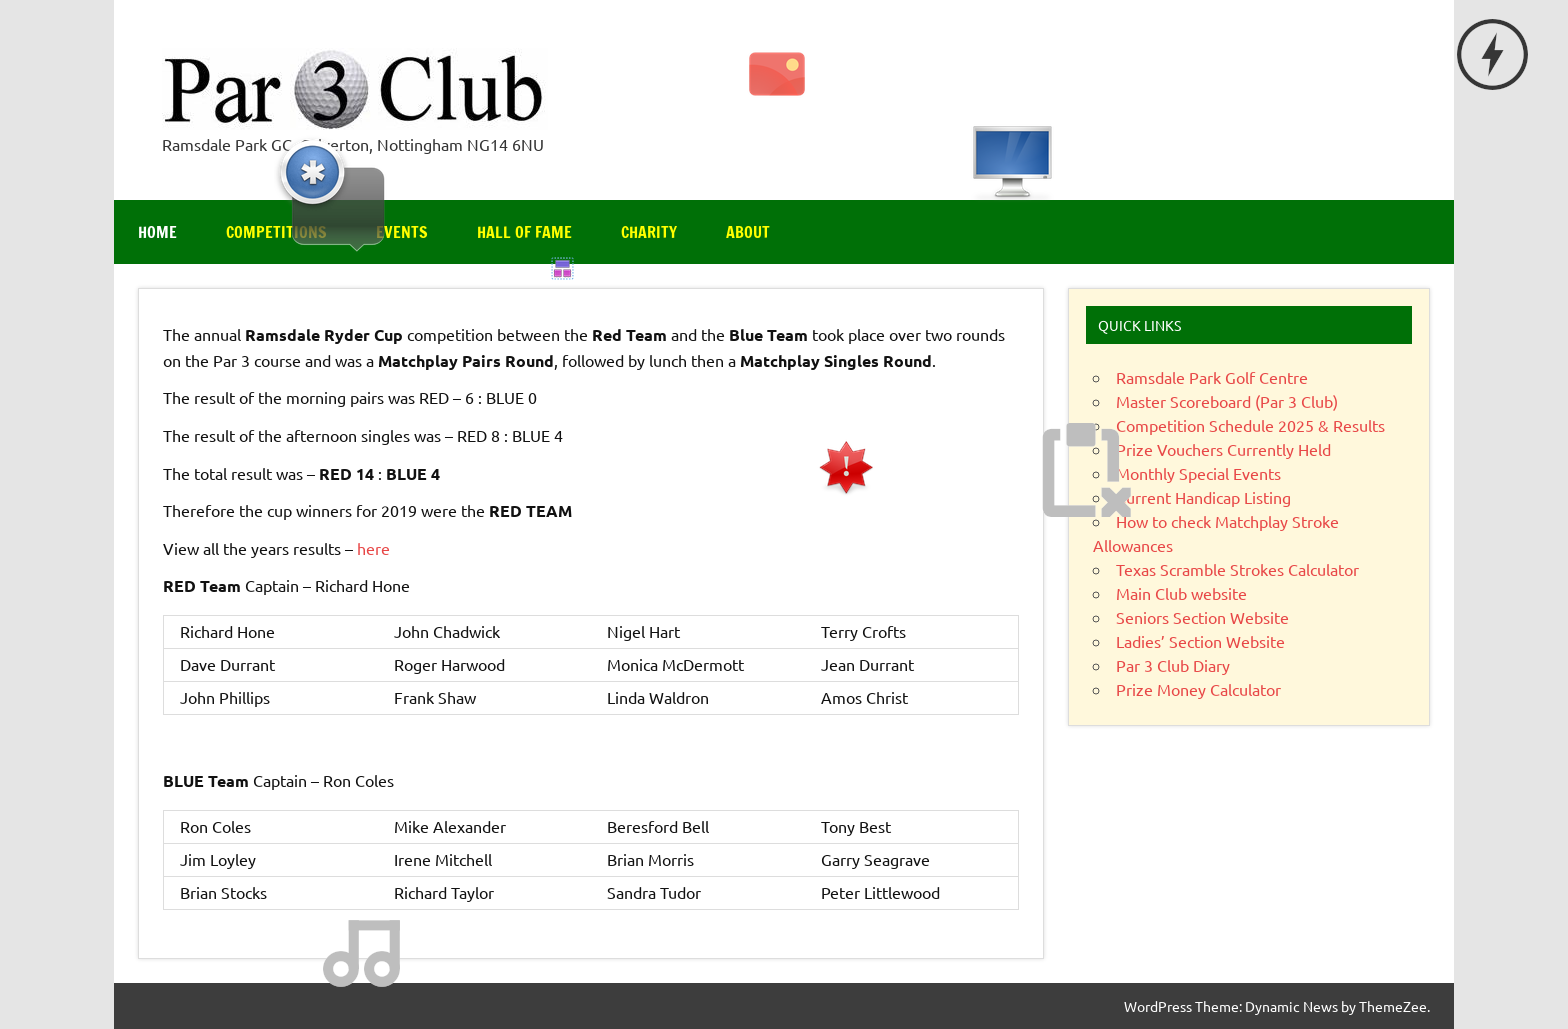 The width and height of the screenshot is (1568, 1029). What do you see at coordinates (846, 467) in the screenshot?
I see `indicates a critical software update is available` at bounding box center [846, 467].